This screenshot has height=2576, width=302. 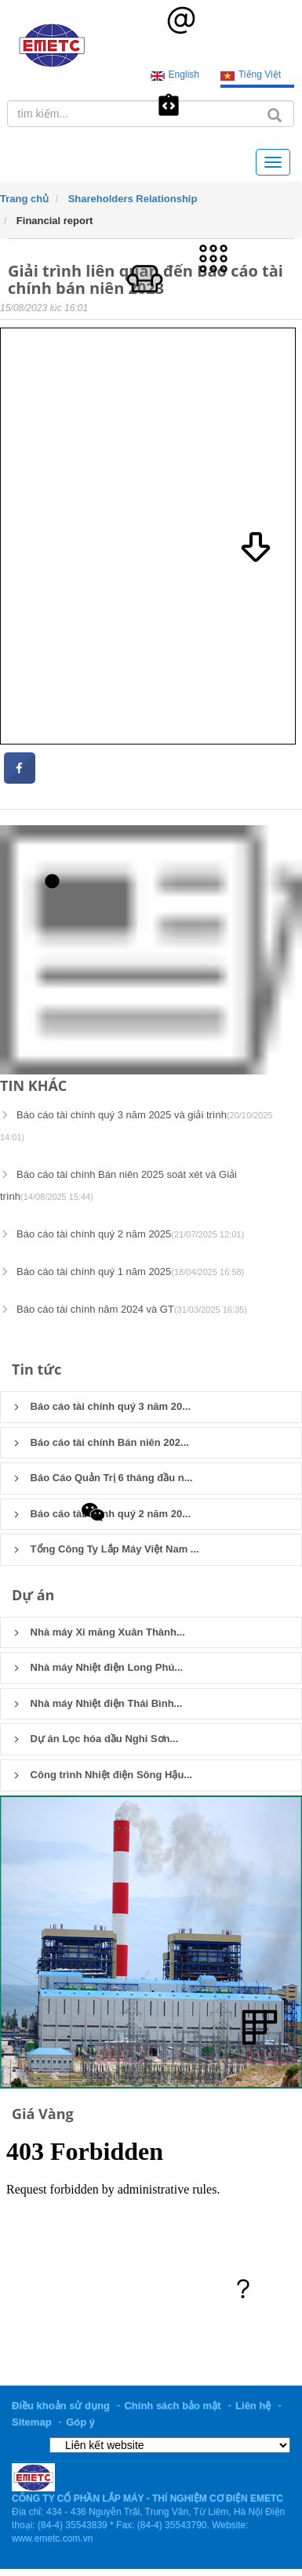 What do you see at coordinates (52, 881) in the screenshot?
I see `select or mark an item` at bounding box center [52, 881].